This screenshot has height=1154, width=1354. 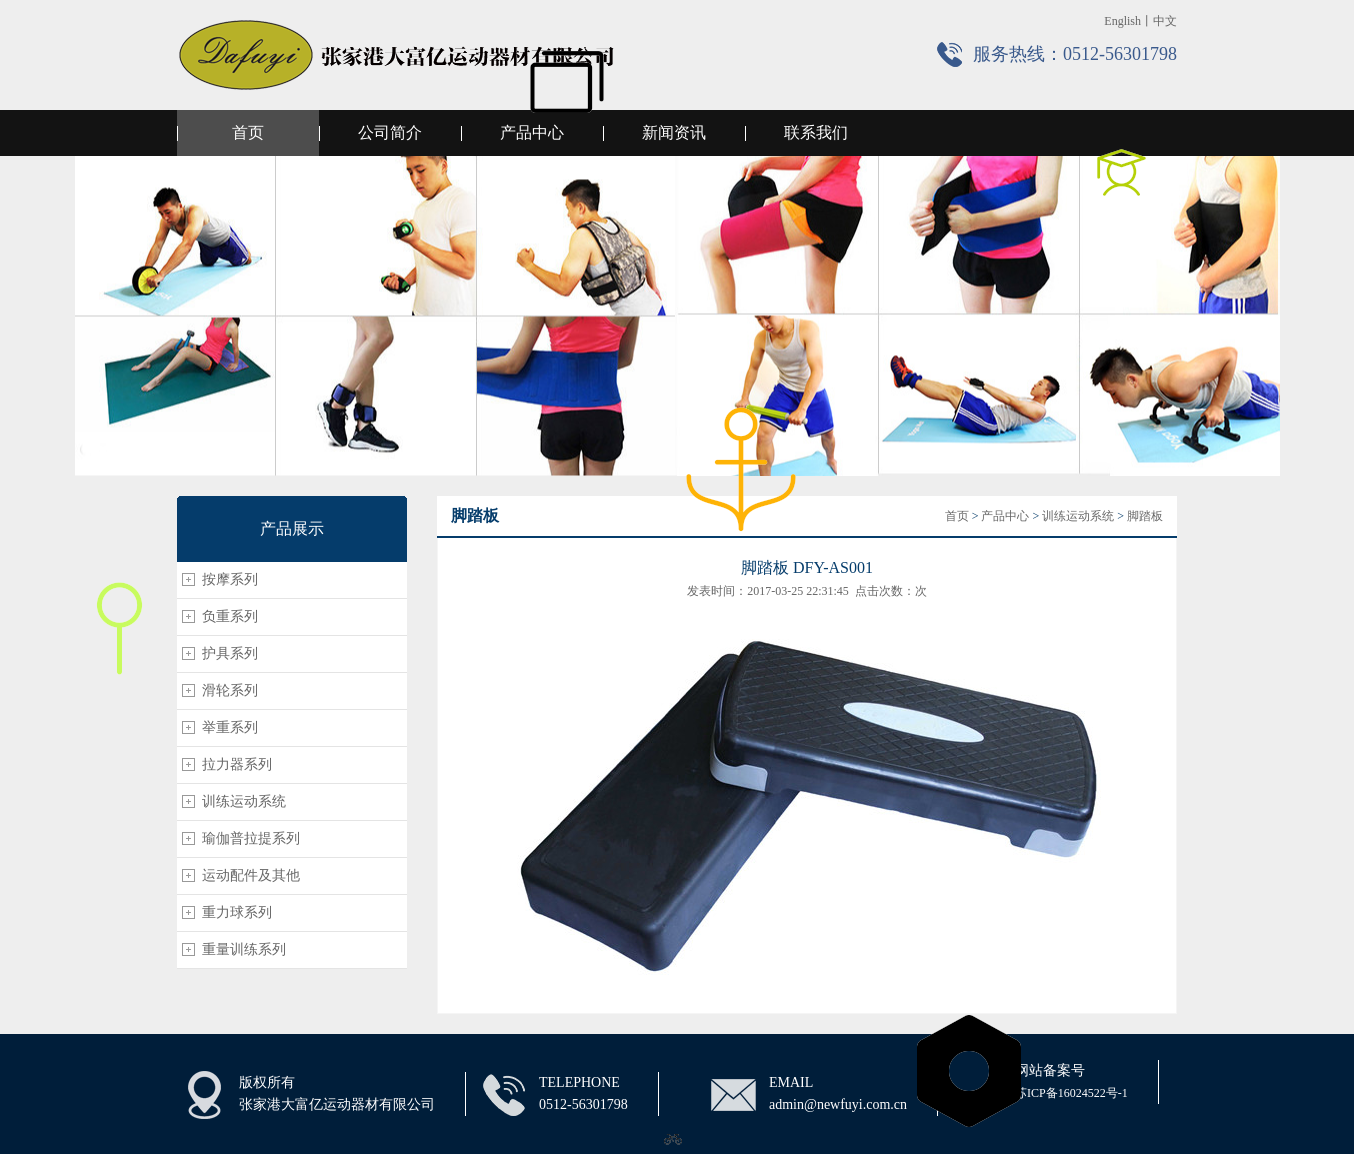 I want to click on view stacked cards or layers, so click(x=567, y=82).